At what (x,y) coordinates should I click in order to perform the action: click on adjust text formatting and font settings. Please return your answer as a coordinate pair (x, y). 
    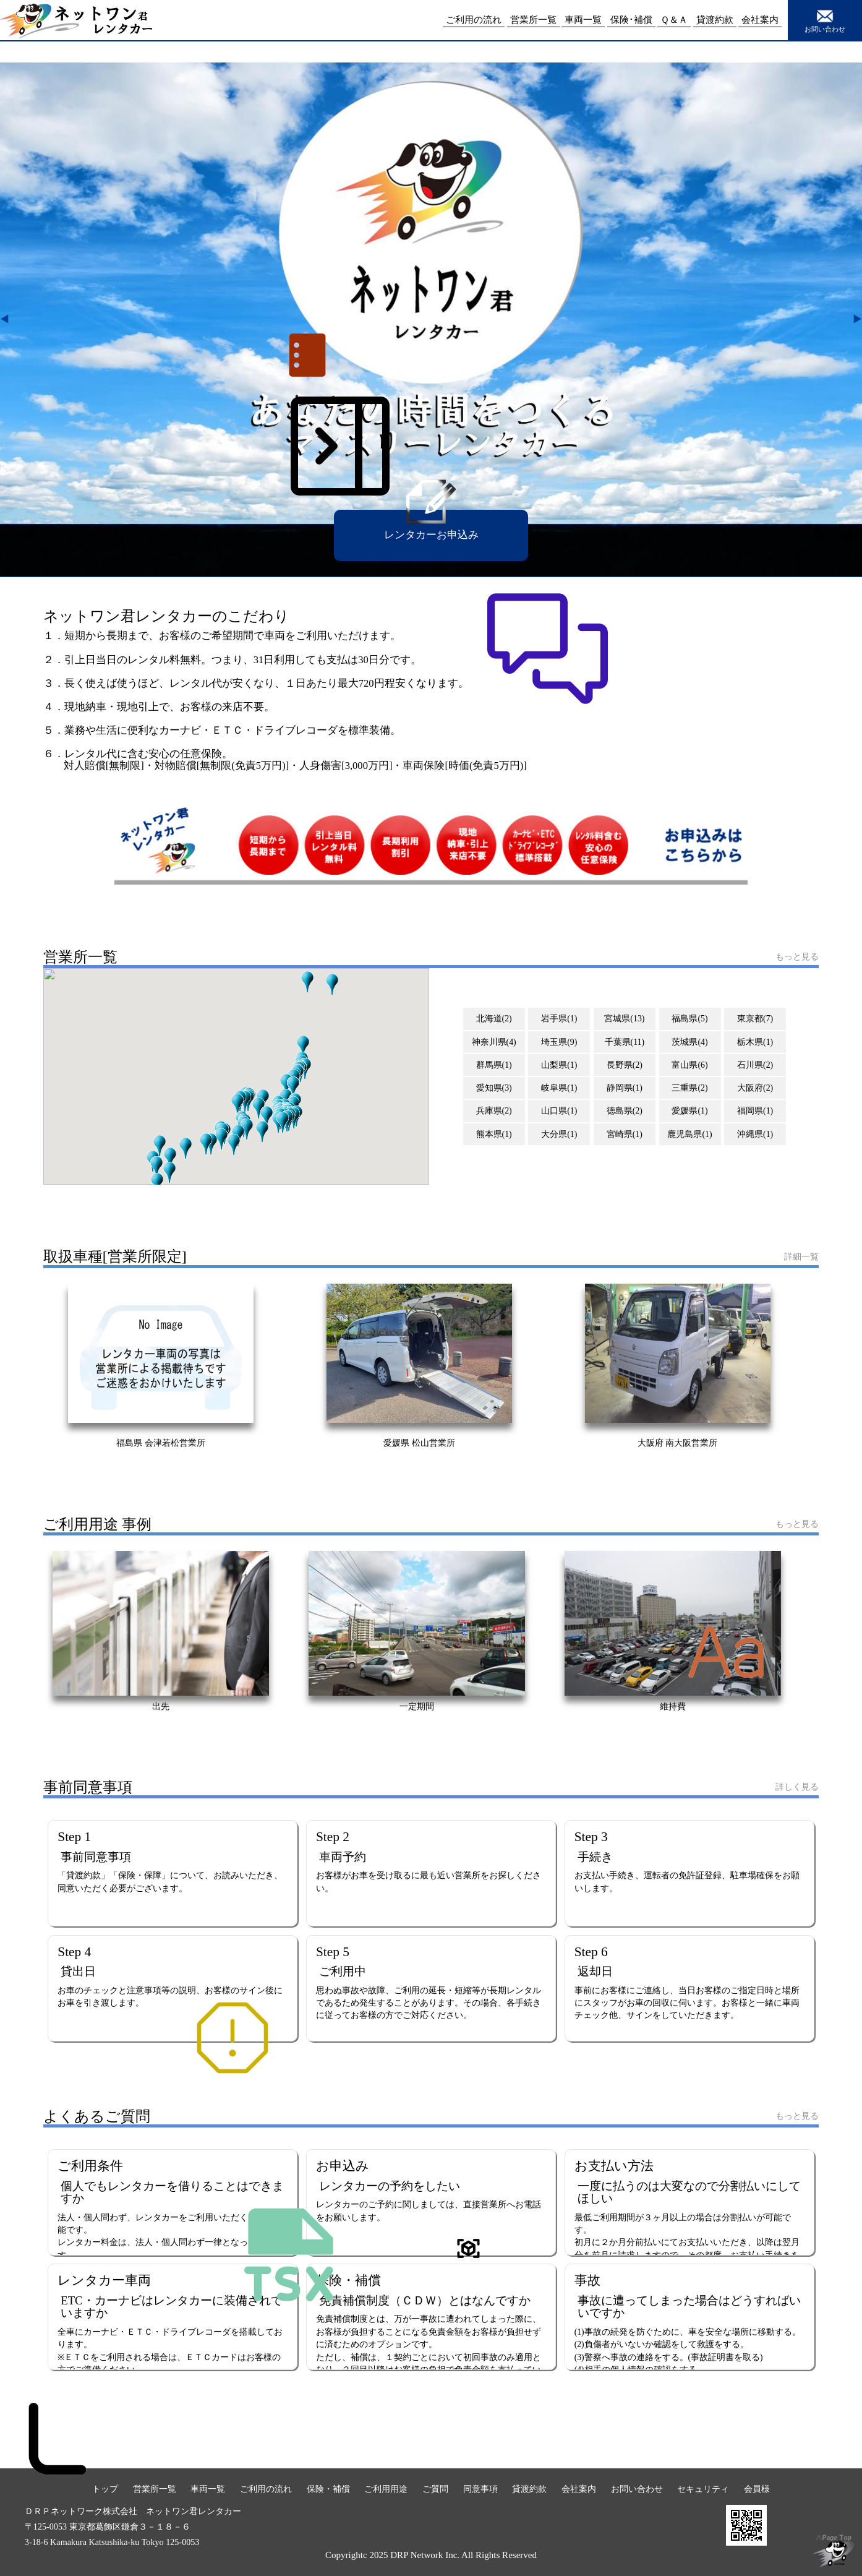
    Looking at the image, I should click on (726, 1652).